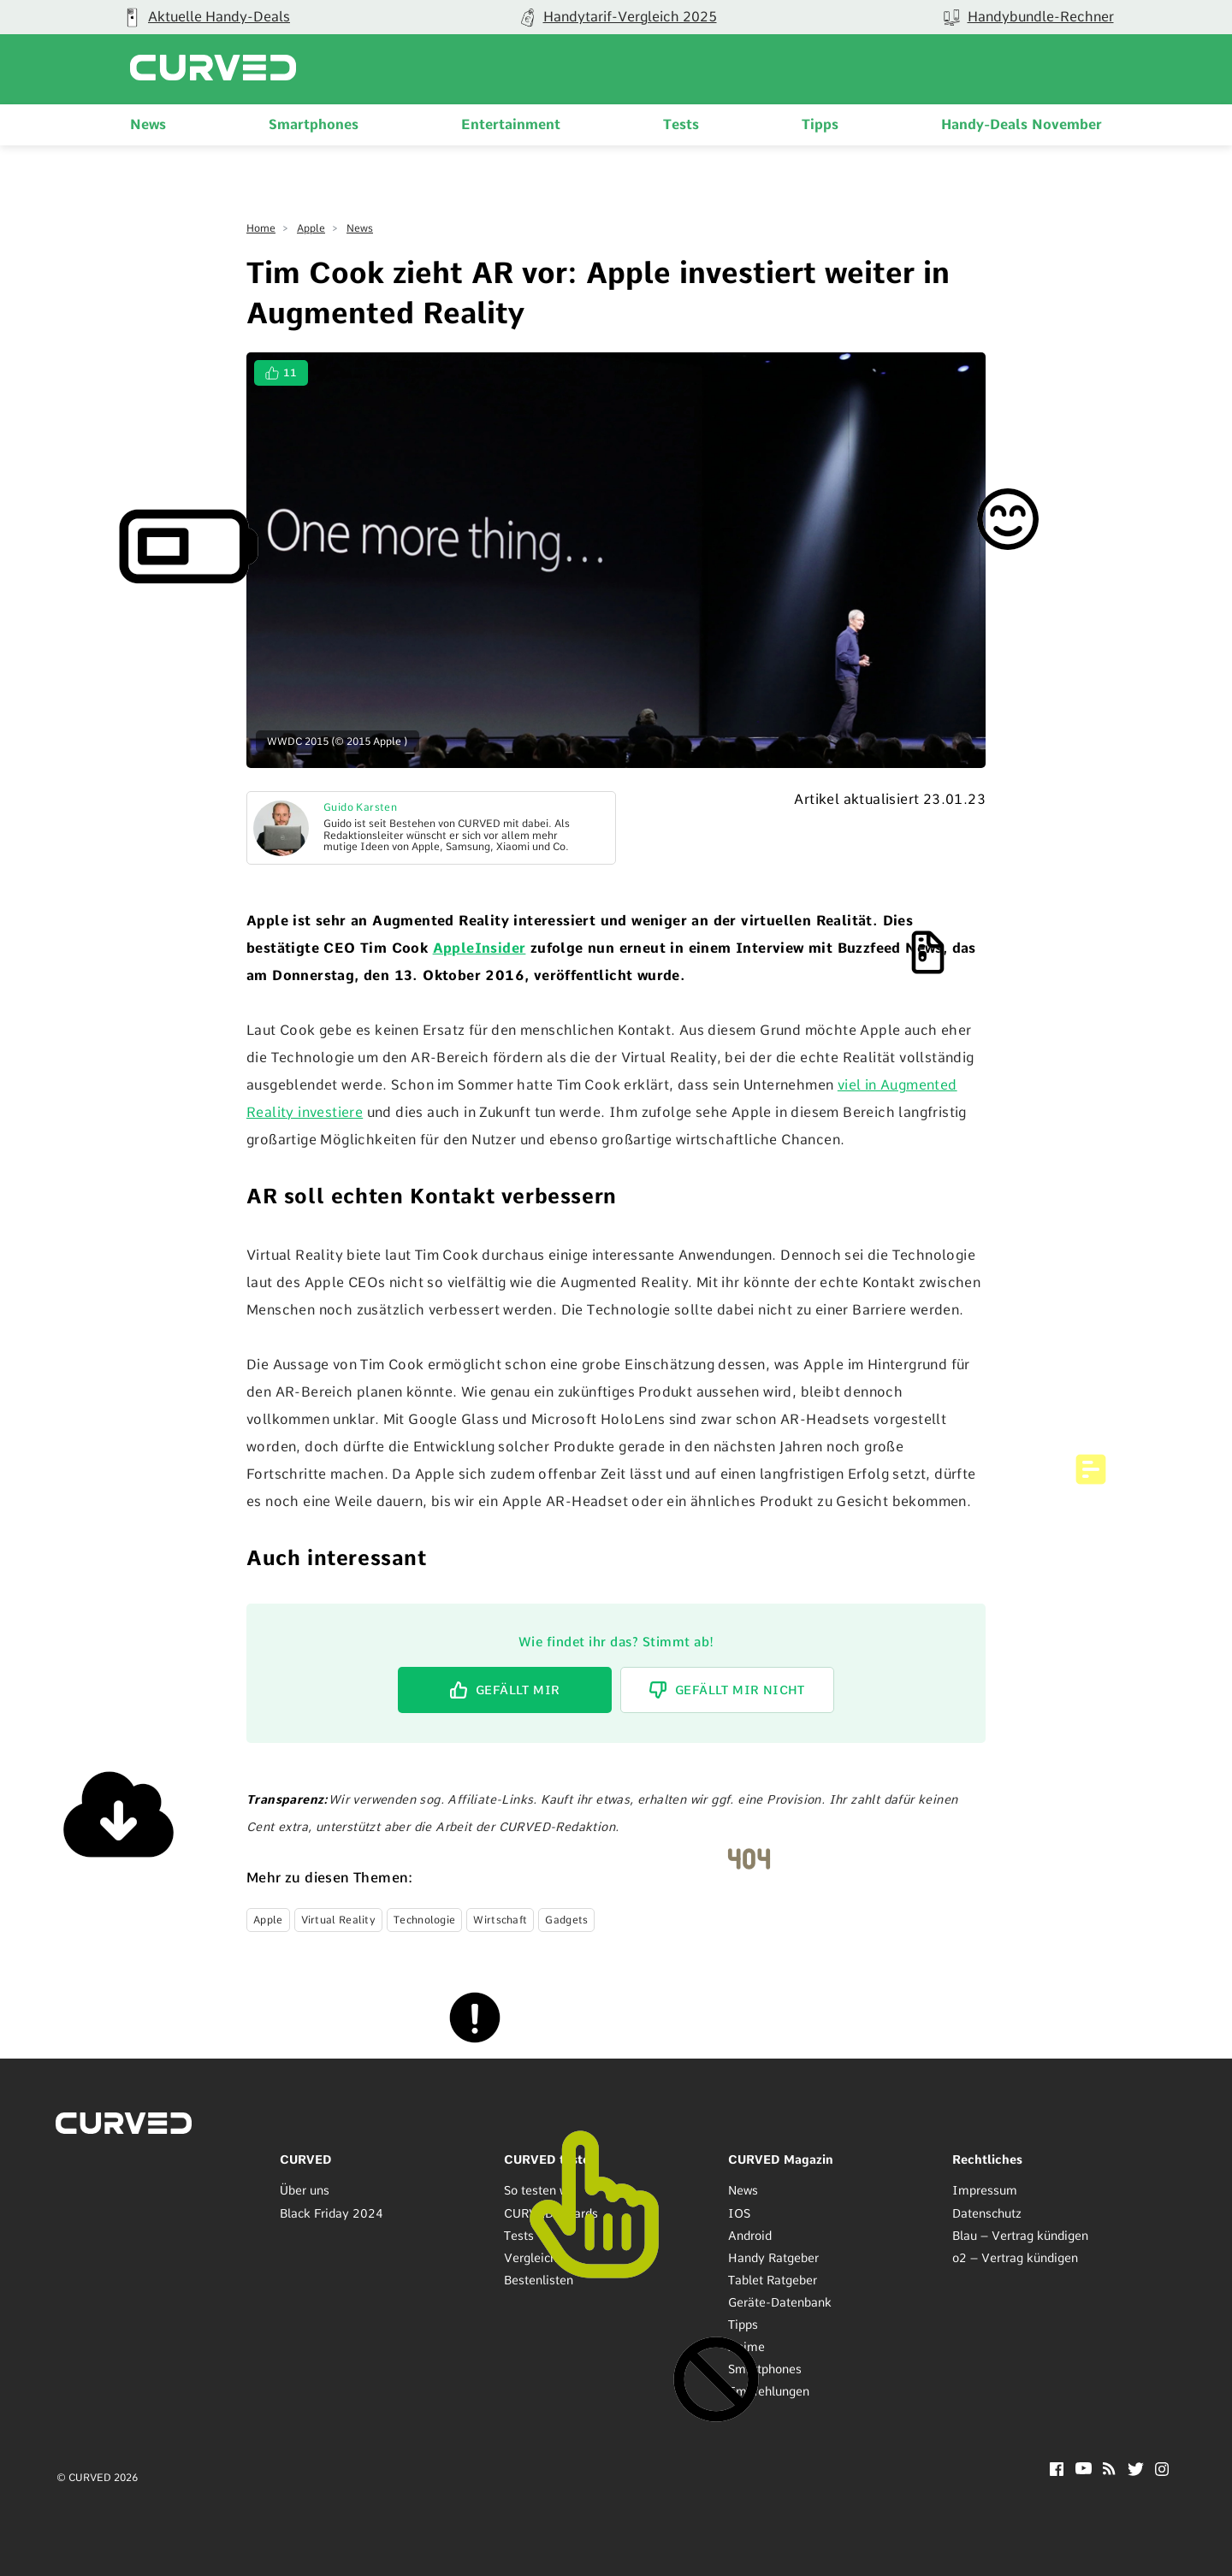  What do you see at coordinates (749, 1858) in the screenshot?
I see `indicates page not found error` at bounding box center [749, 1858].